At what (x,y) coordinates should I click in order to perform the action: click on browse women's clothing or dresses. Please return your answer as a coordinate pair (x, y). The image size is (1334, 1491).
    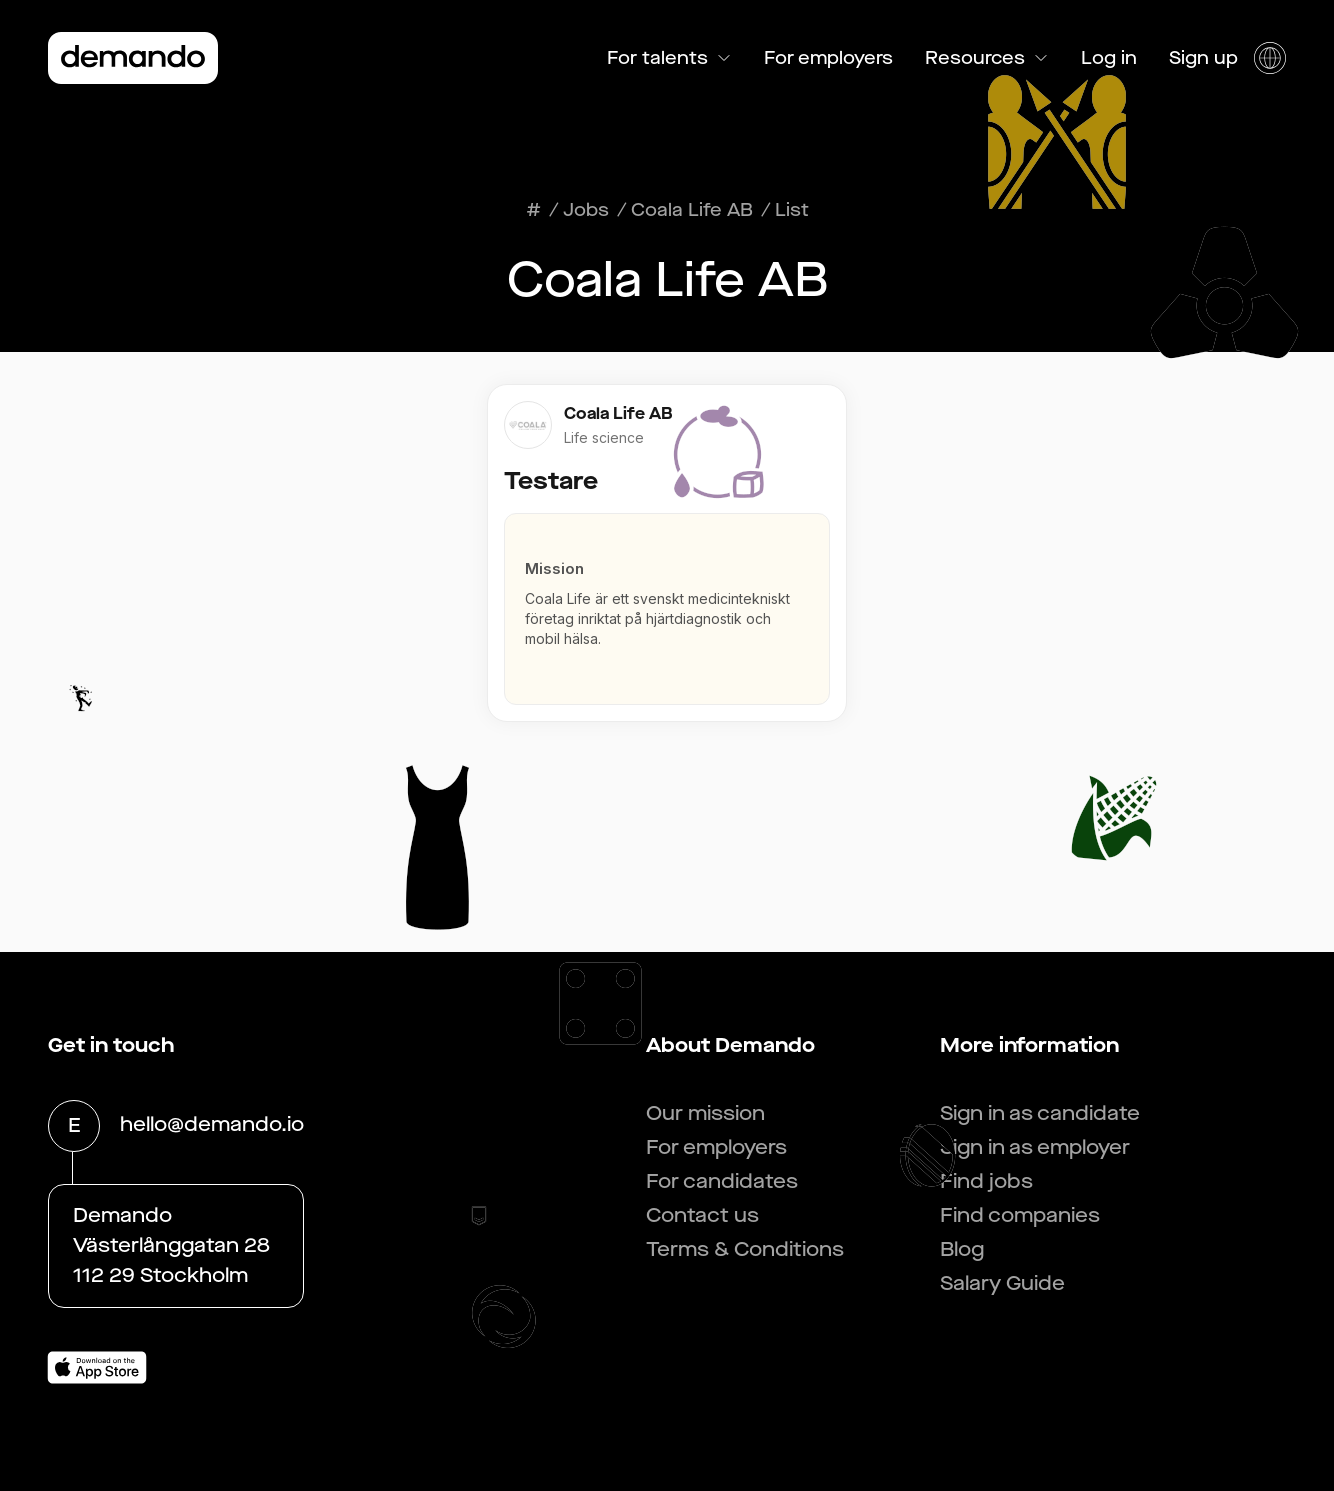
    Looking at the image, I should click on (437, 847).